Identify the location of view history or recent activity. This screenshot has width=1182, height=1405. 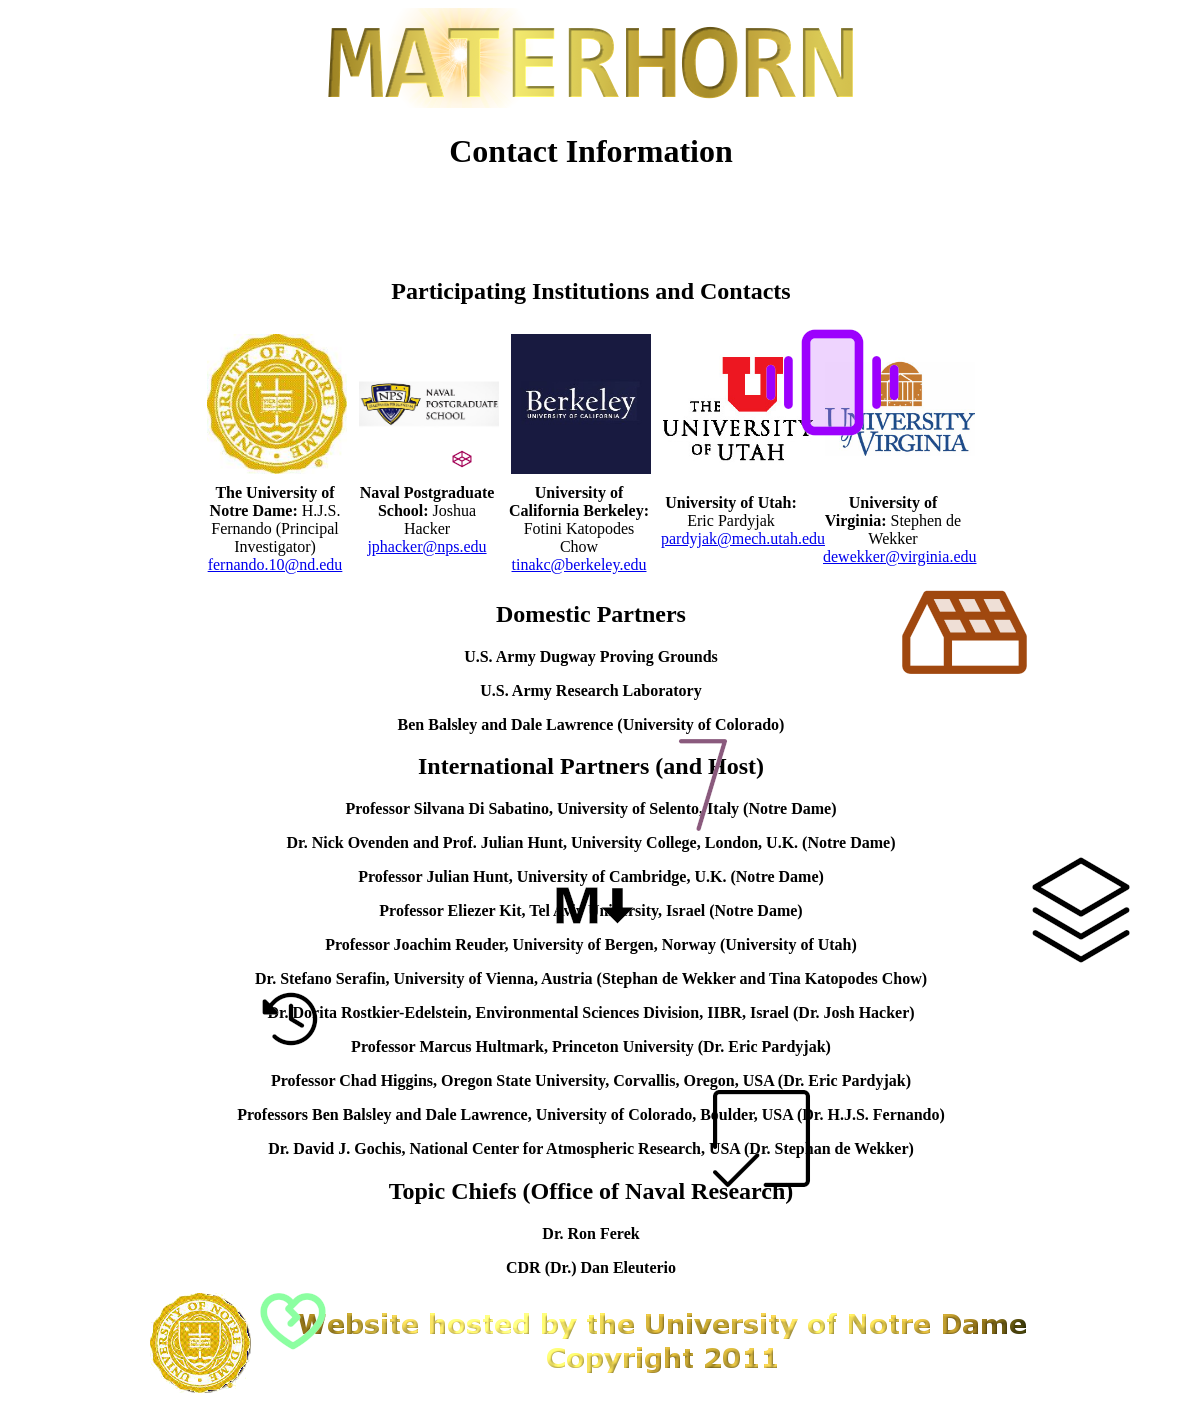
(291, 1019).